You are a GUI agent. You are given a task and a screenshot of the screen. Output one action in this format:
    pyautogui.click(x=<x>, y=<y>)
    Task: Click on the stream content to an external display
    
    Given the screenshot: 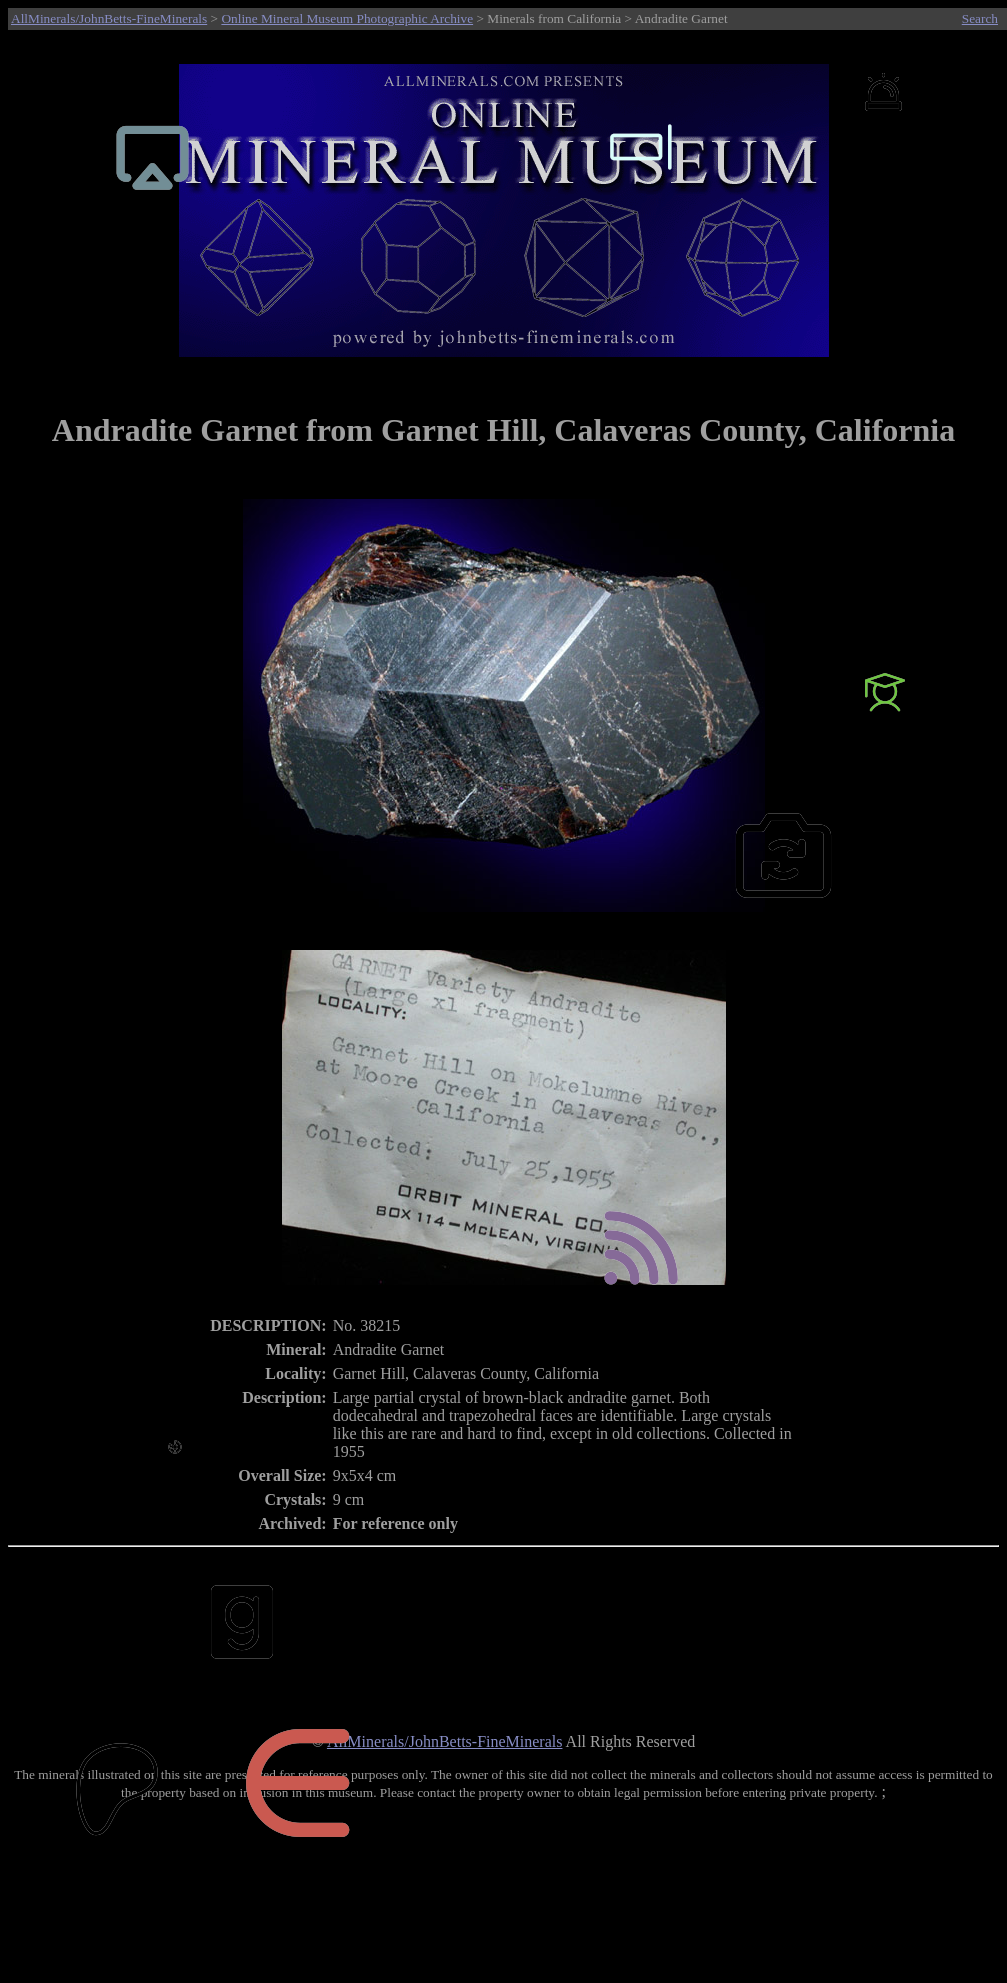 What is the action you would take?
    pyautogui.click(x=152, y=156)
    